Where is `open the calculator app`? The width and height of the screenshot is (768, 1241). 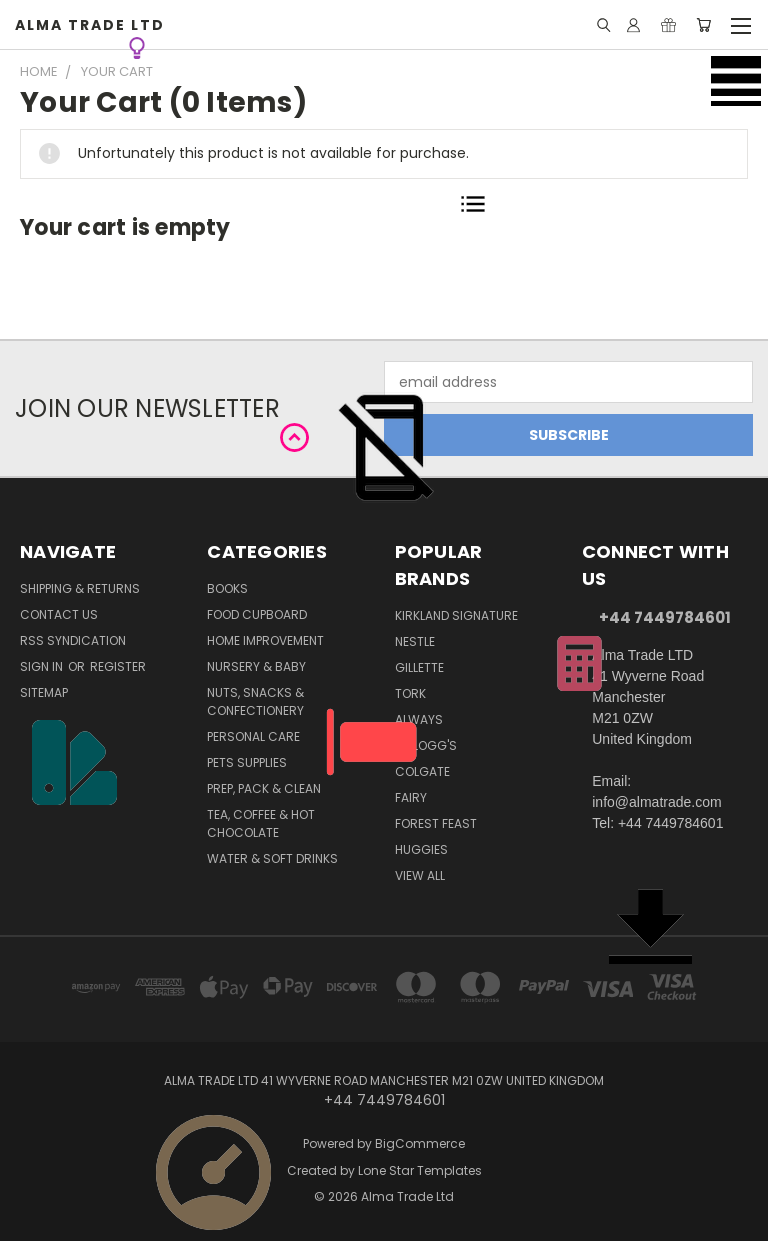 open the calculator app is located at coordinates (579, 663).